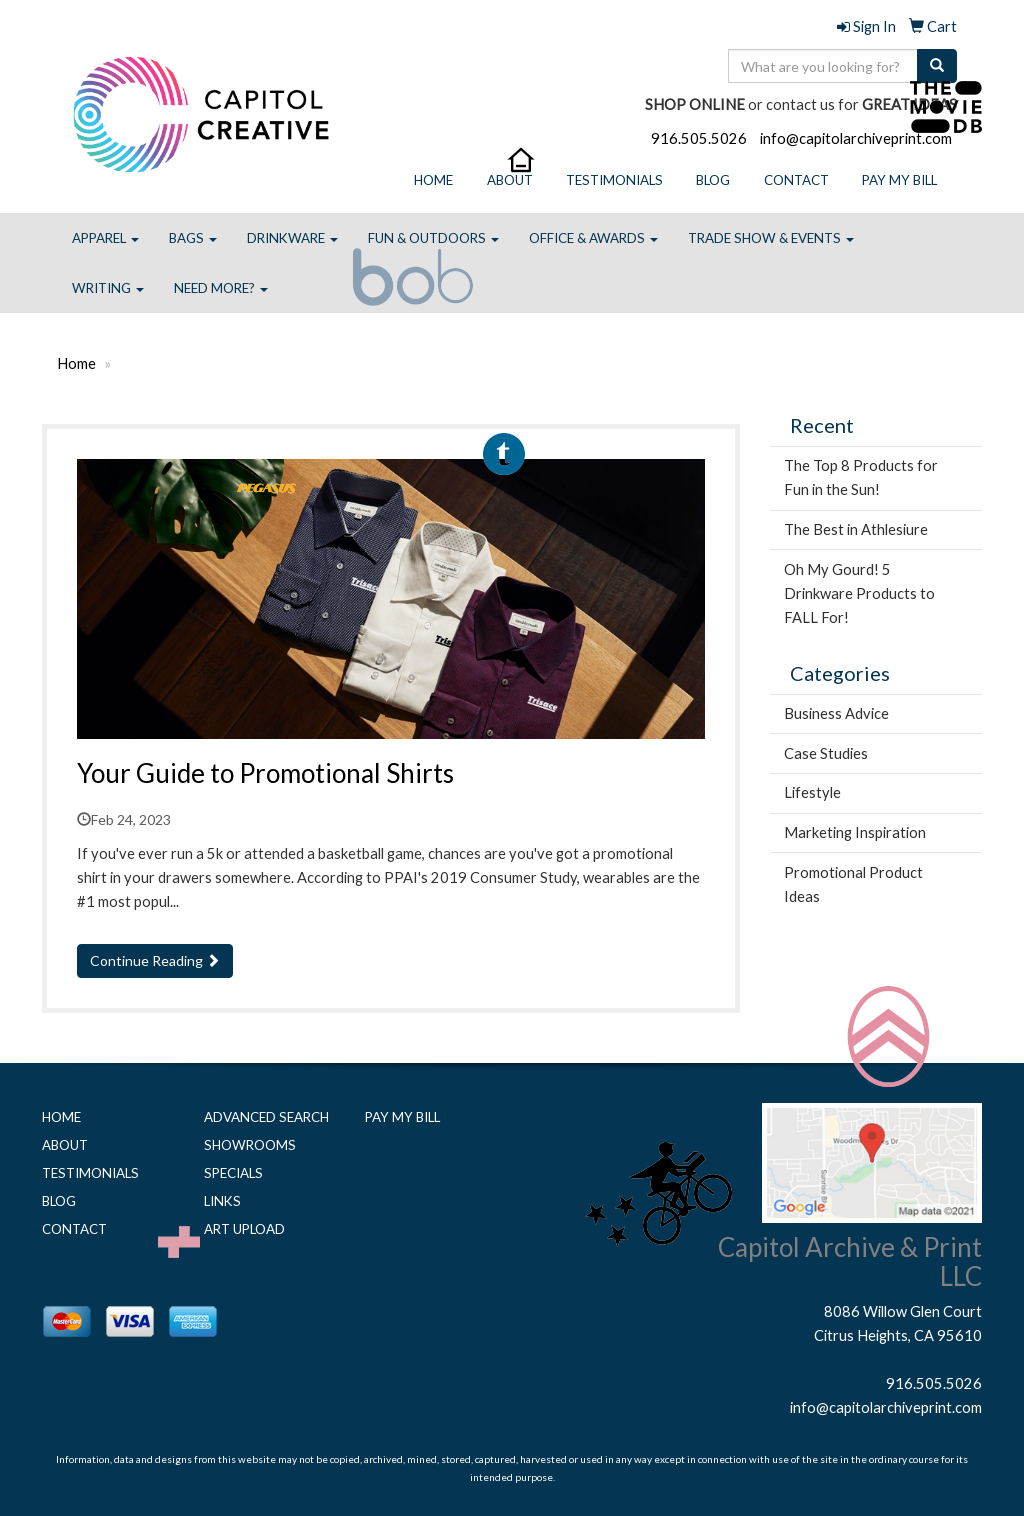 The height and width of the screenshot is (1516, 1024). Describe the element at coordinates (179, 1242) in the screenshot. I see `CrateDB database platform logo` at that location.